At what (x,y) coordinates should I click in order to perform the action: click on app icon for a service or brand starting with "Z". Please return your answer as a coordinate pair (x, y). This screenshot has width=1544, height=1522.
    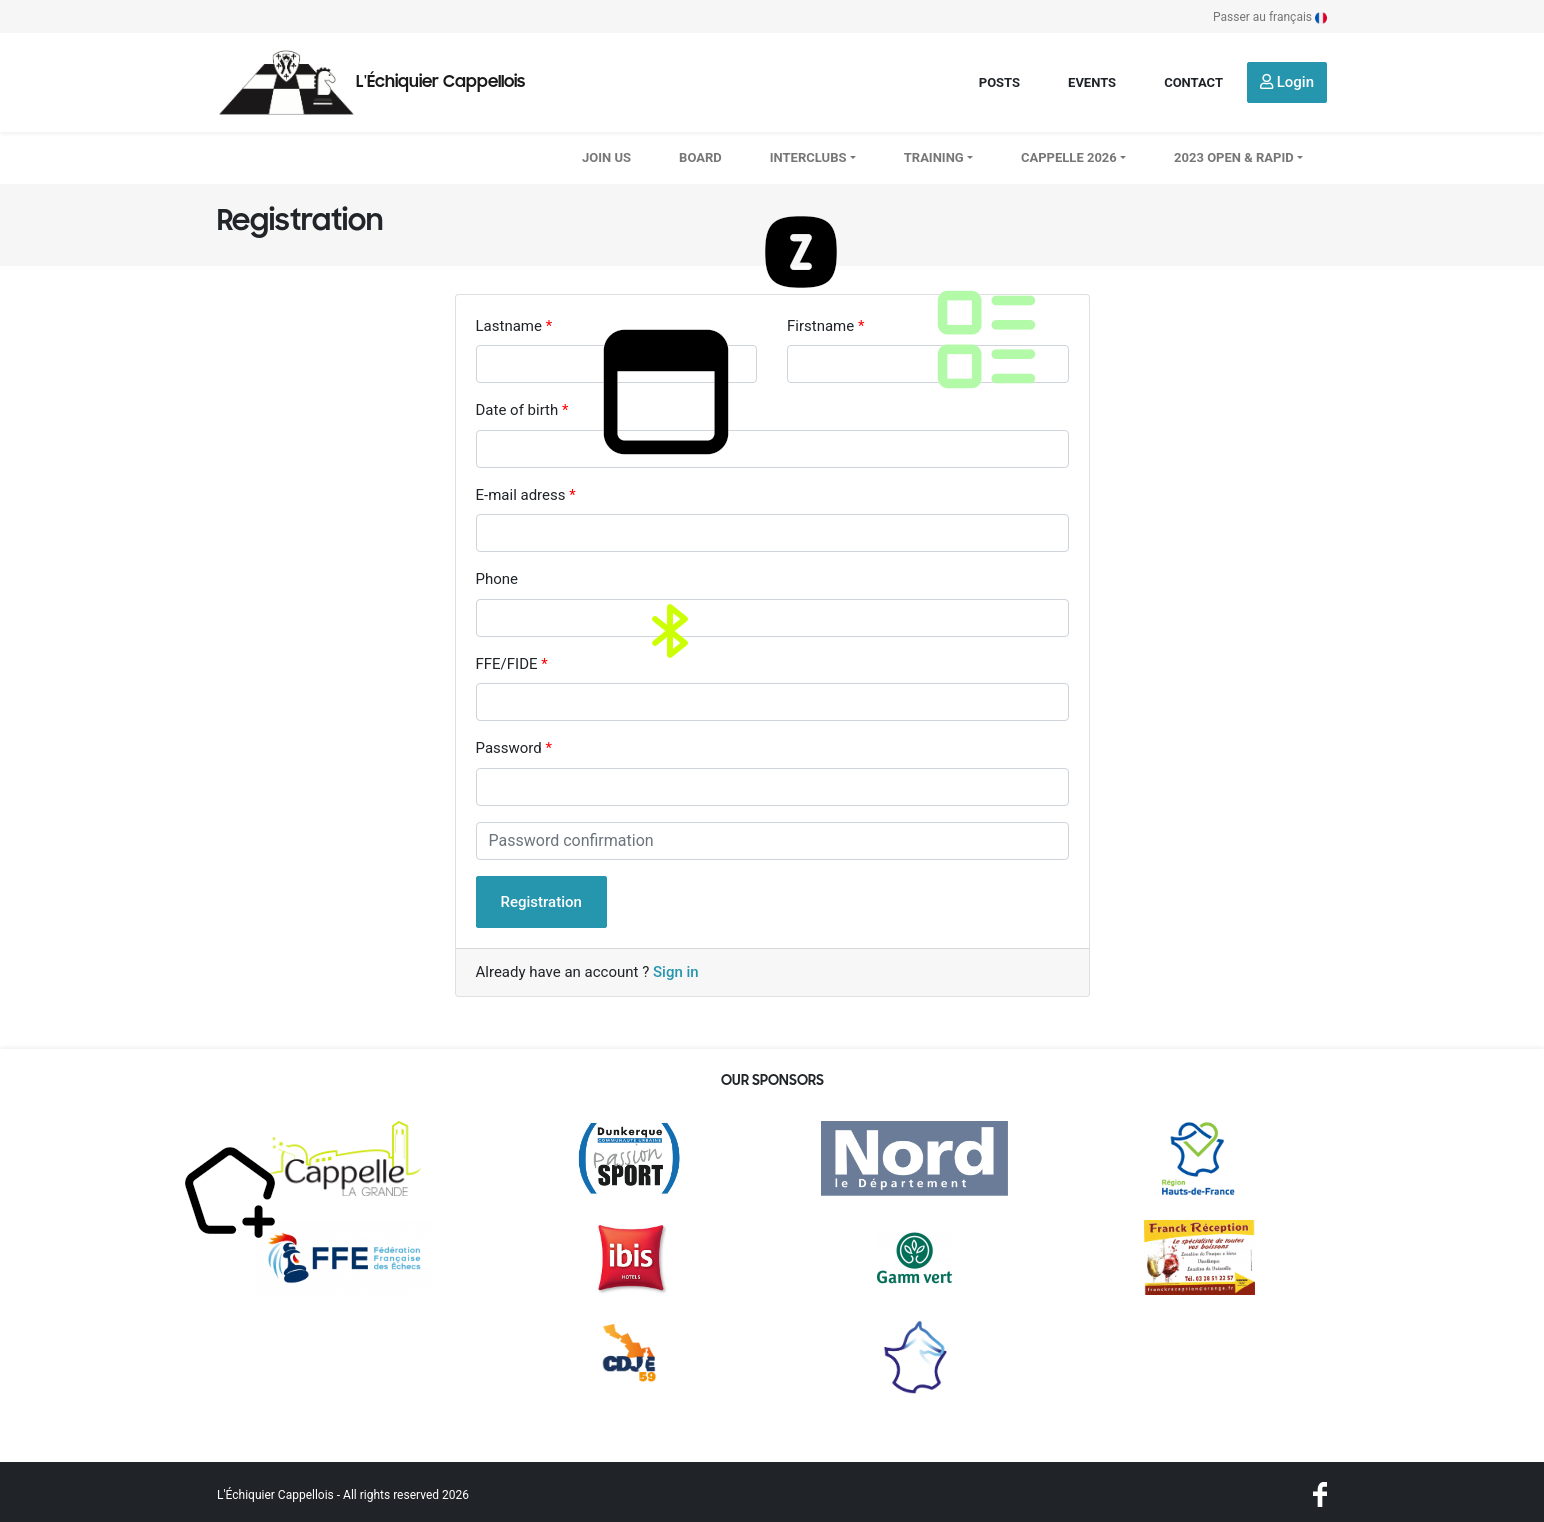
    Looking at the image, I should click on (801, 252).